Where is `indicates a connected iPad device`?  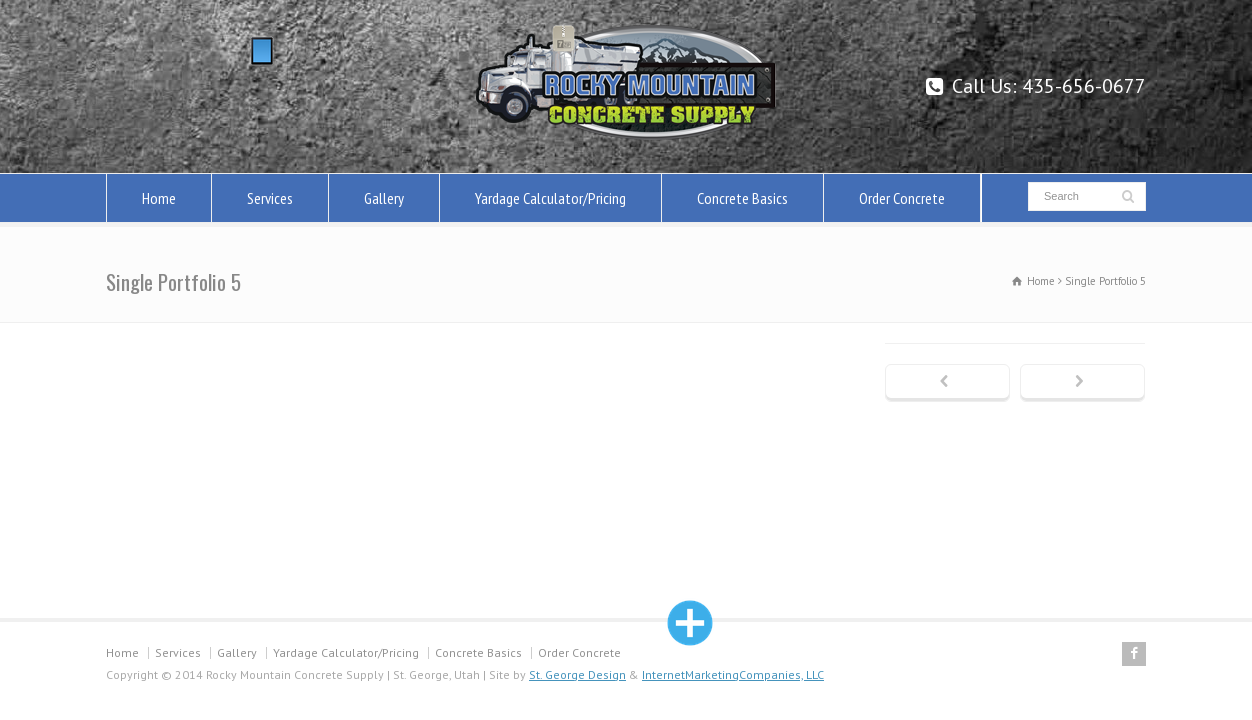
indicates a connected iPad device is located at coordinates (262, 51).